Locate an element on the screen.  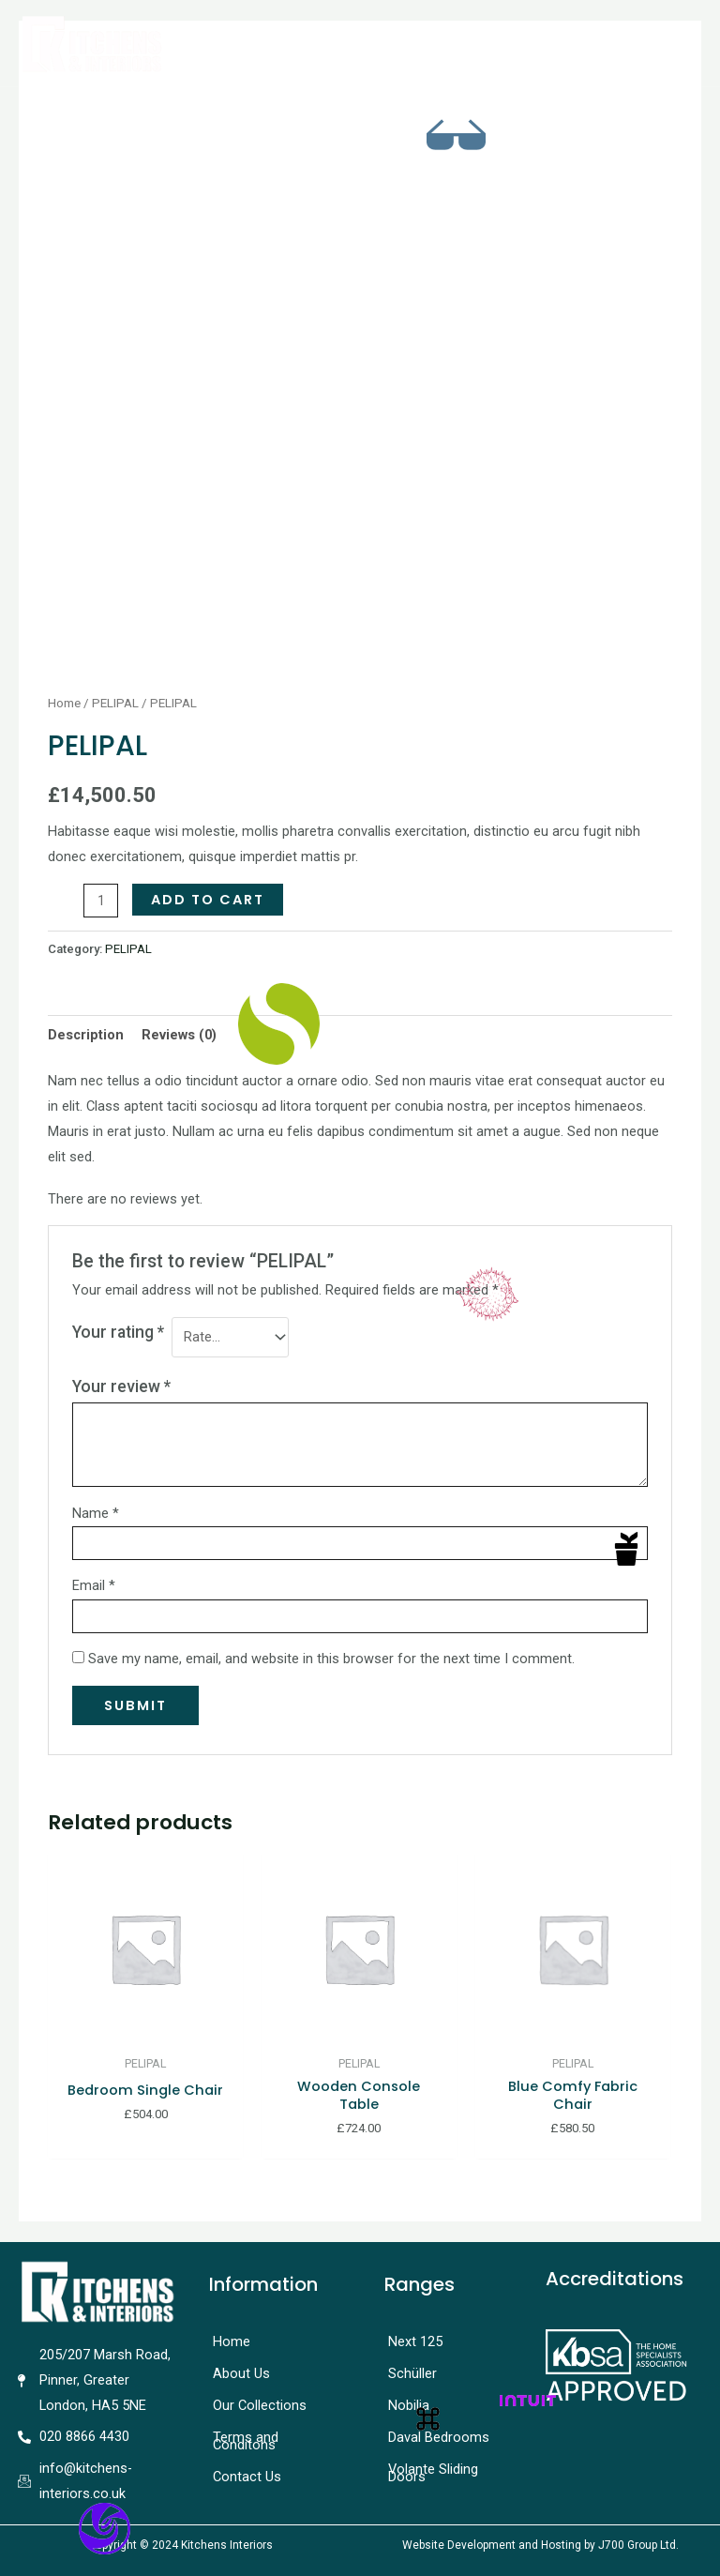
open simplenote app is located at coordinates (278, 1023).